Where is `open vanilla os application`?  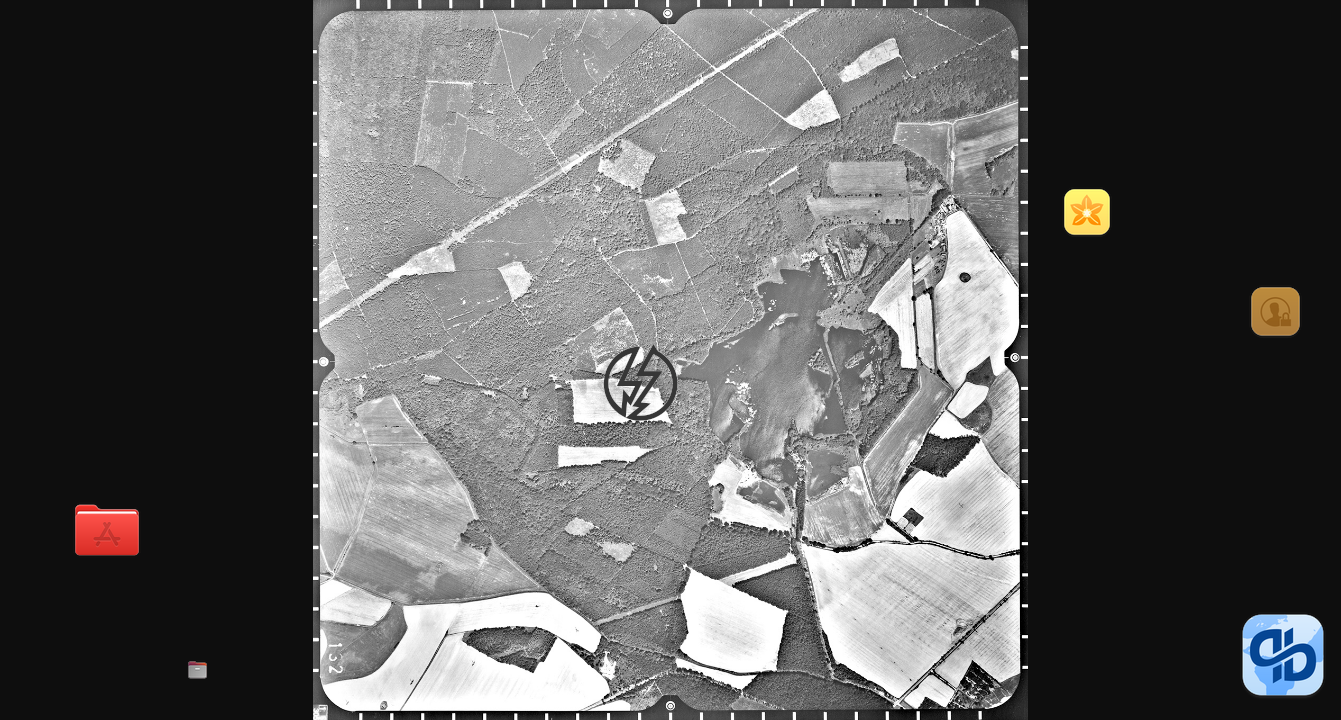 open vanilla os application is located at coordinates (1087, 212).